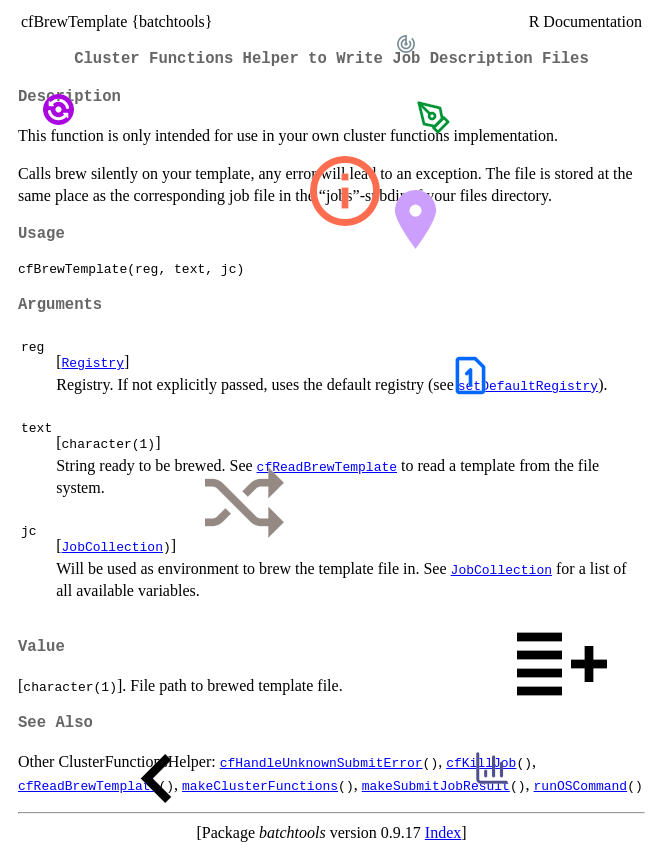  Describe the element at coordinates (244, 502) in the screenshot. I see `shuffle playlist or queue order` at that location.